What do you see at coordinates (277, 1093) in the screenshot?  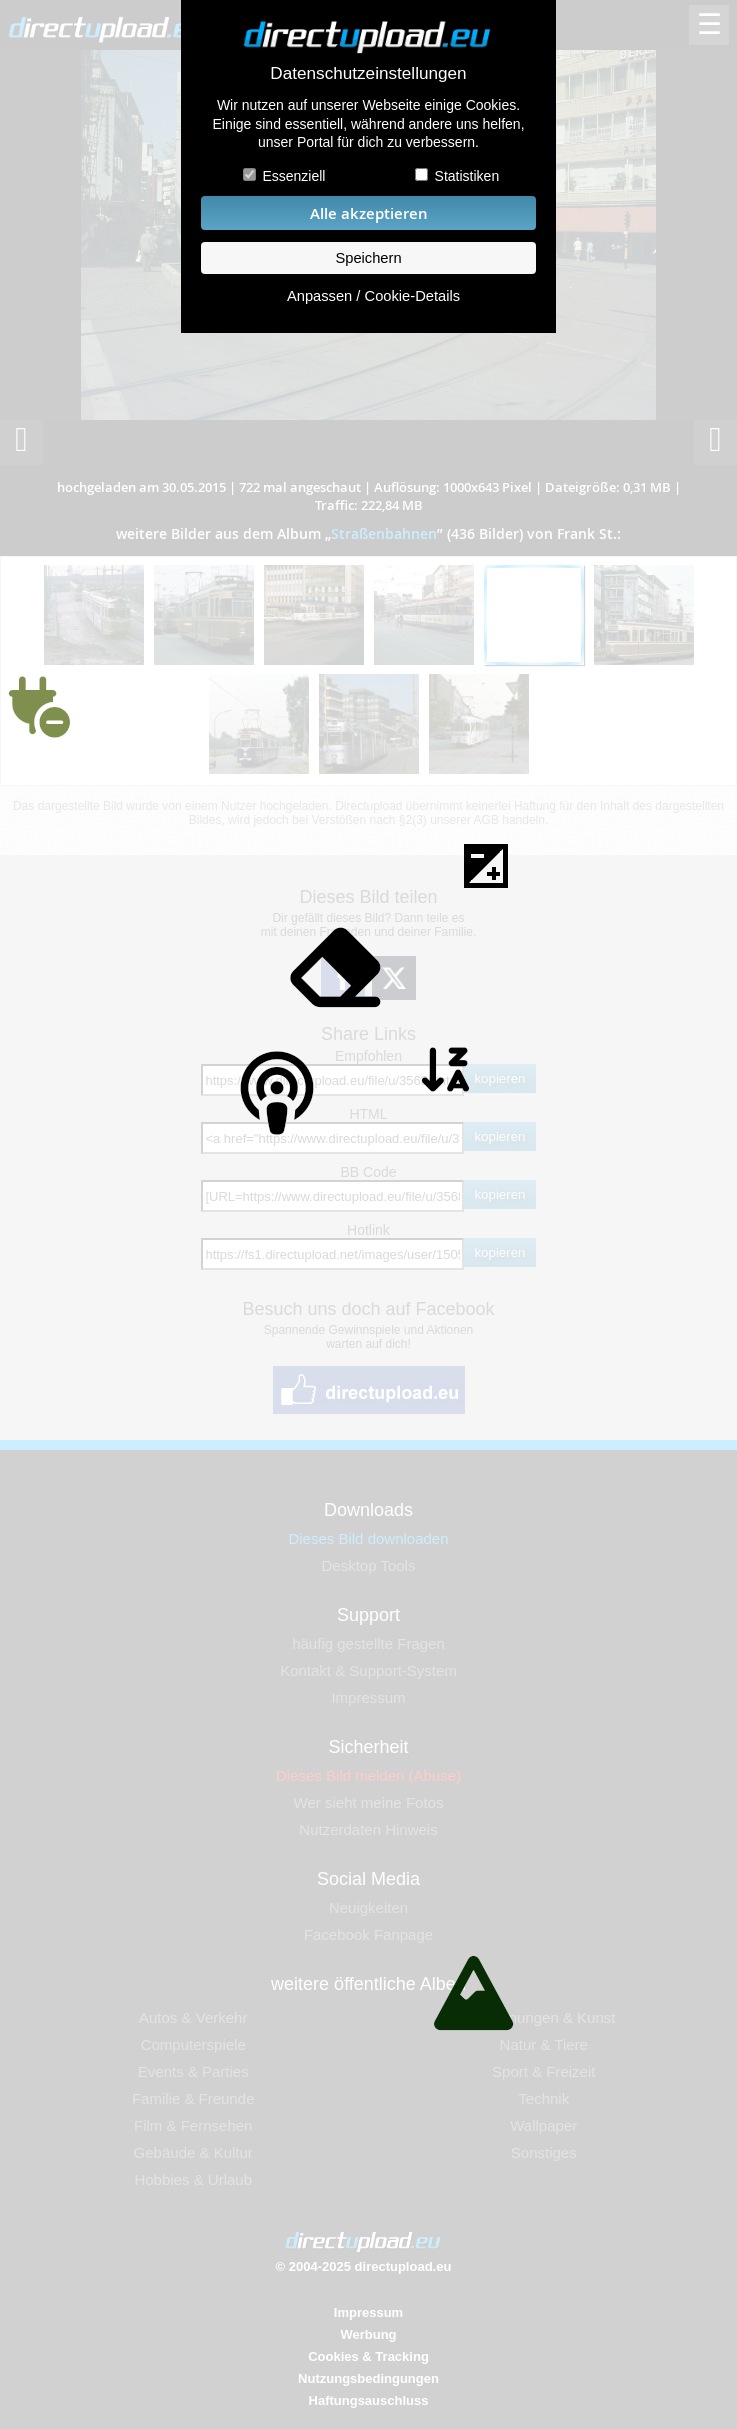 I see `access podcast library` at bounding box center [277, 1093].